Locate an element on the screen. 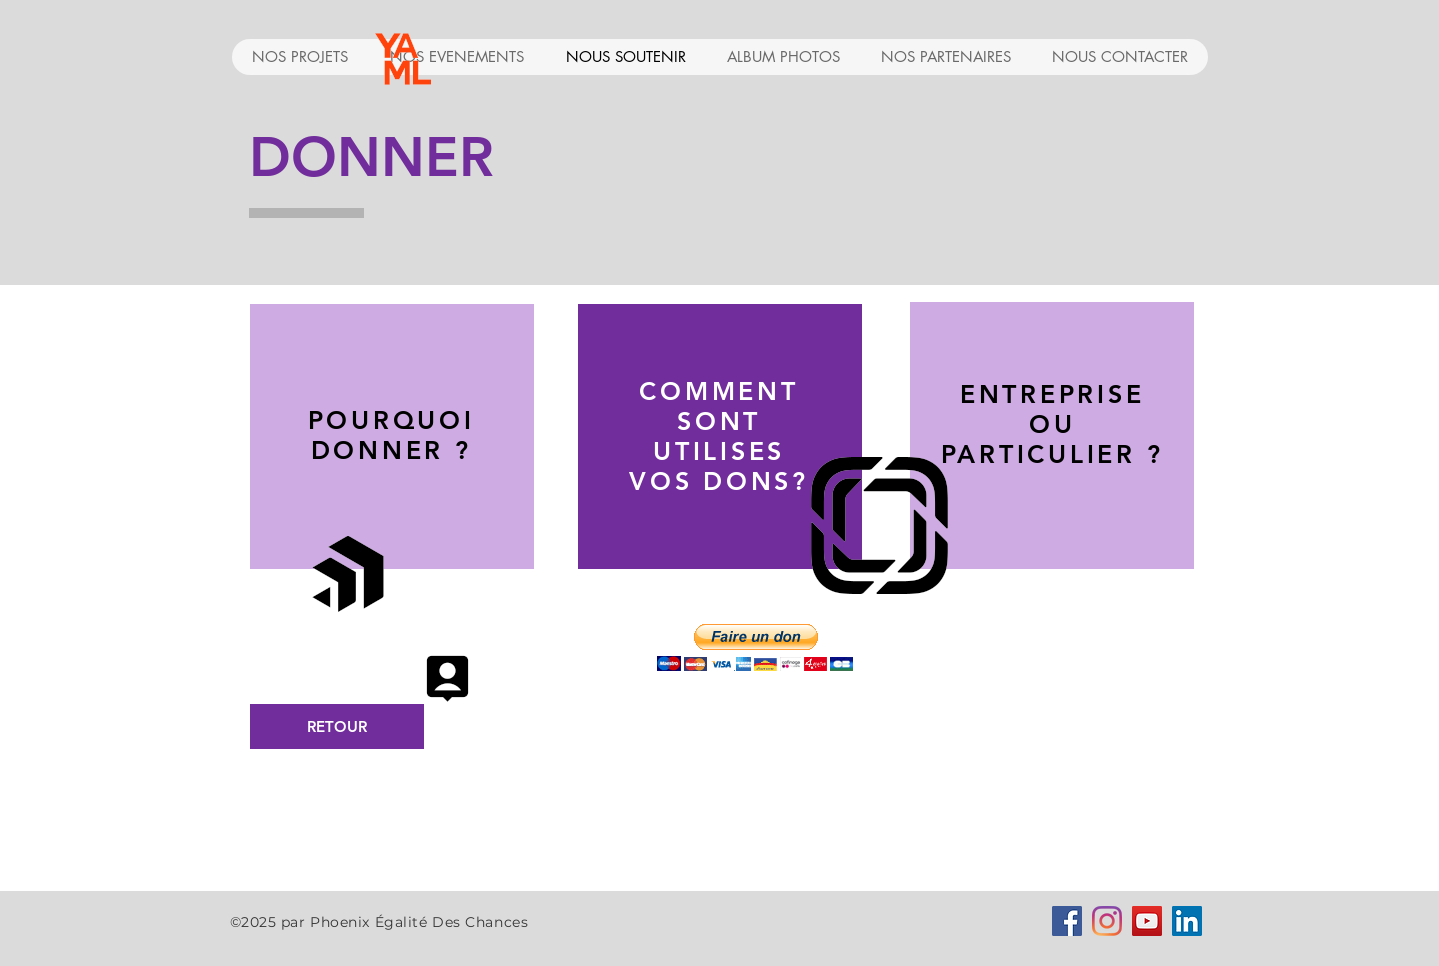 This screenshot has height=966, width=1439. indicates a YAML configuration file is located at coordinates (403, 59).